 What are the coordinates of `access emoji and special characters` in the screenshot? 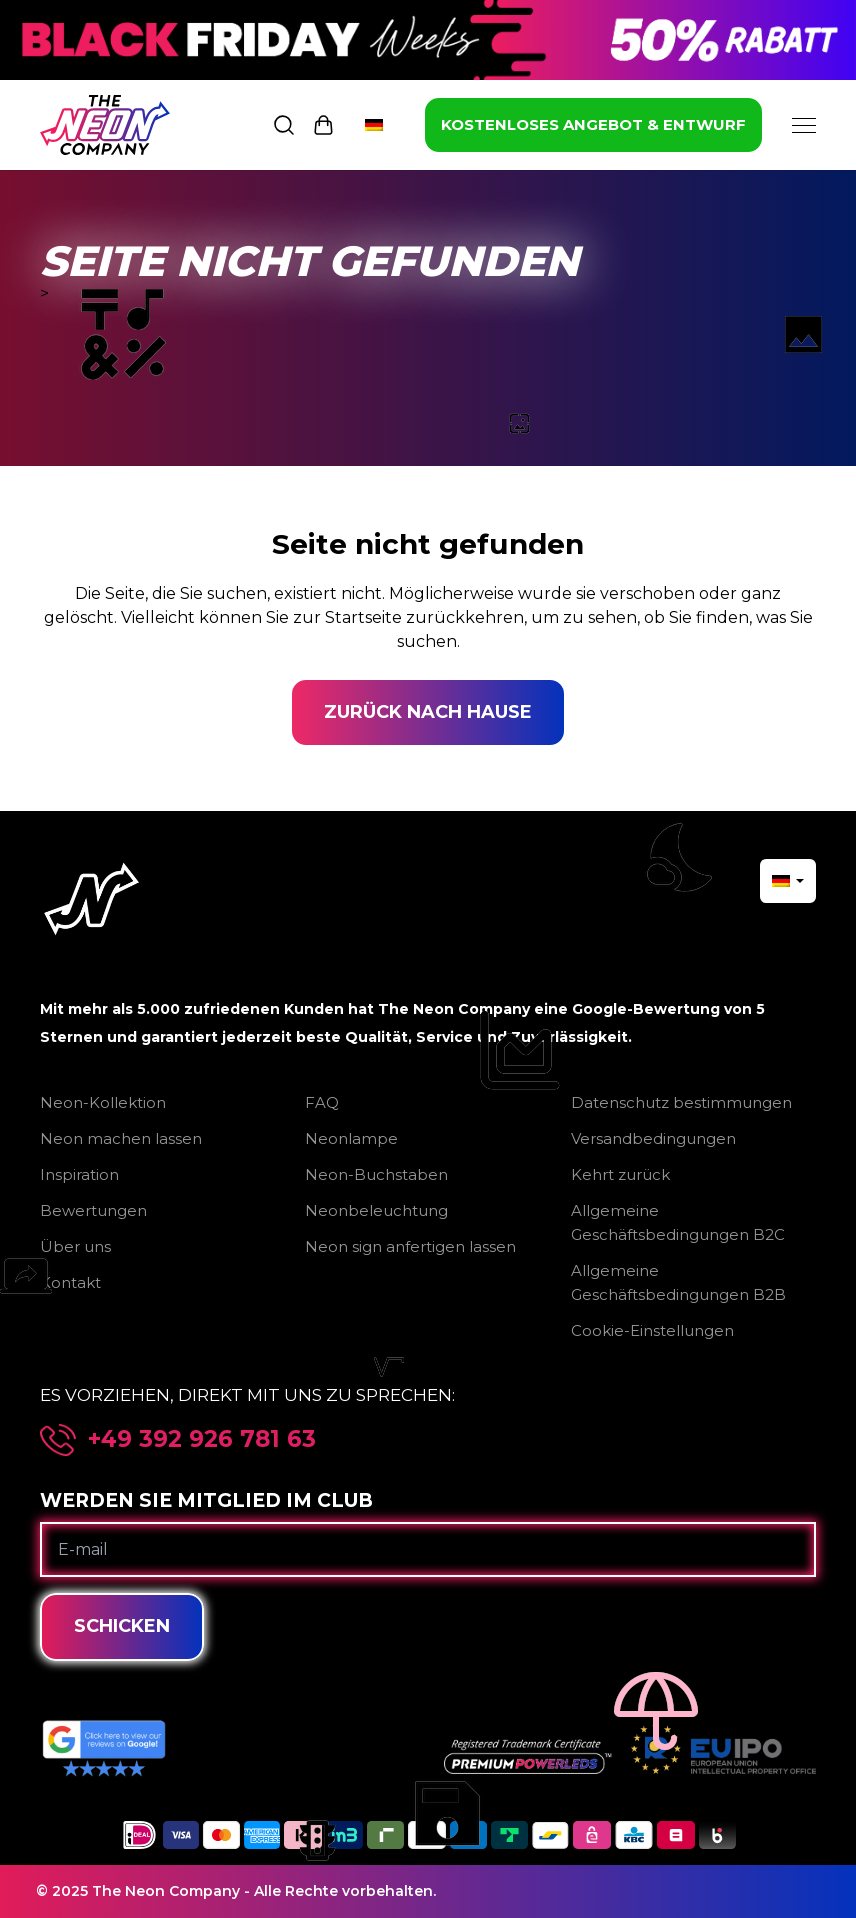 It's located at (122, 334).